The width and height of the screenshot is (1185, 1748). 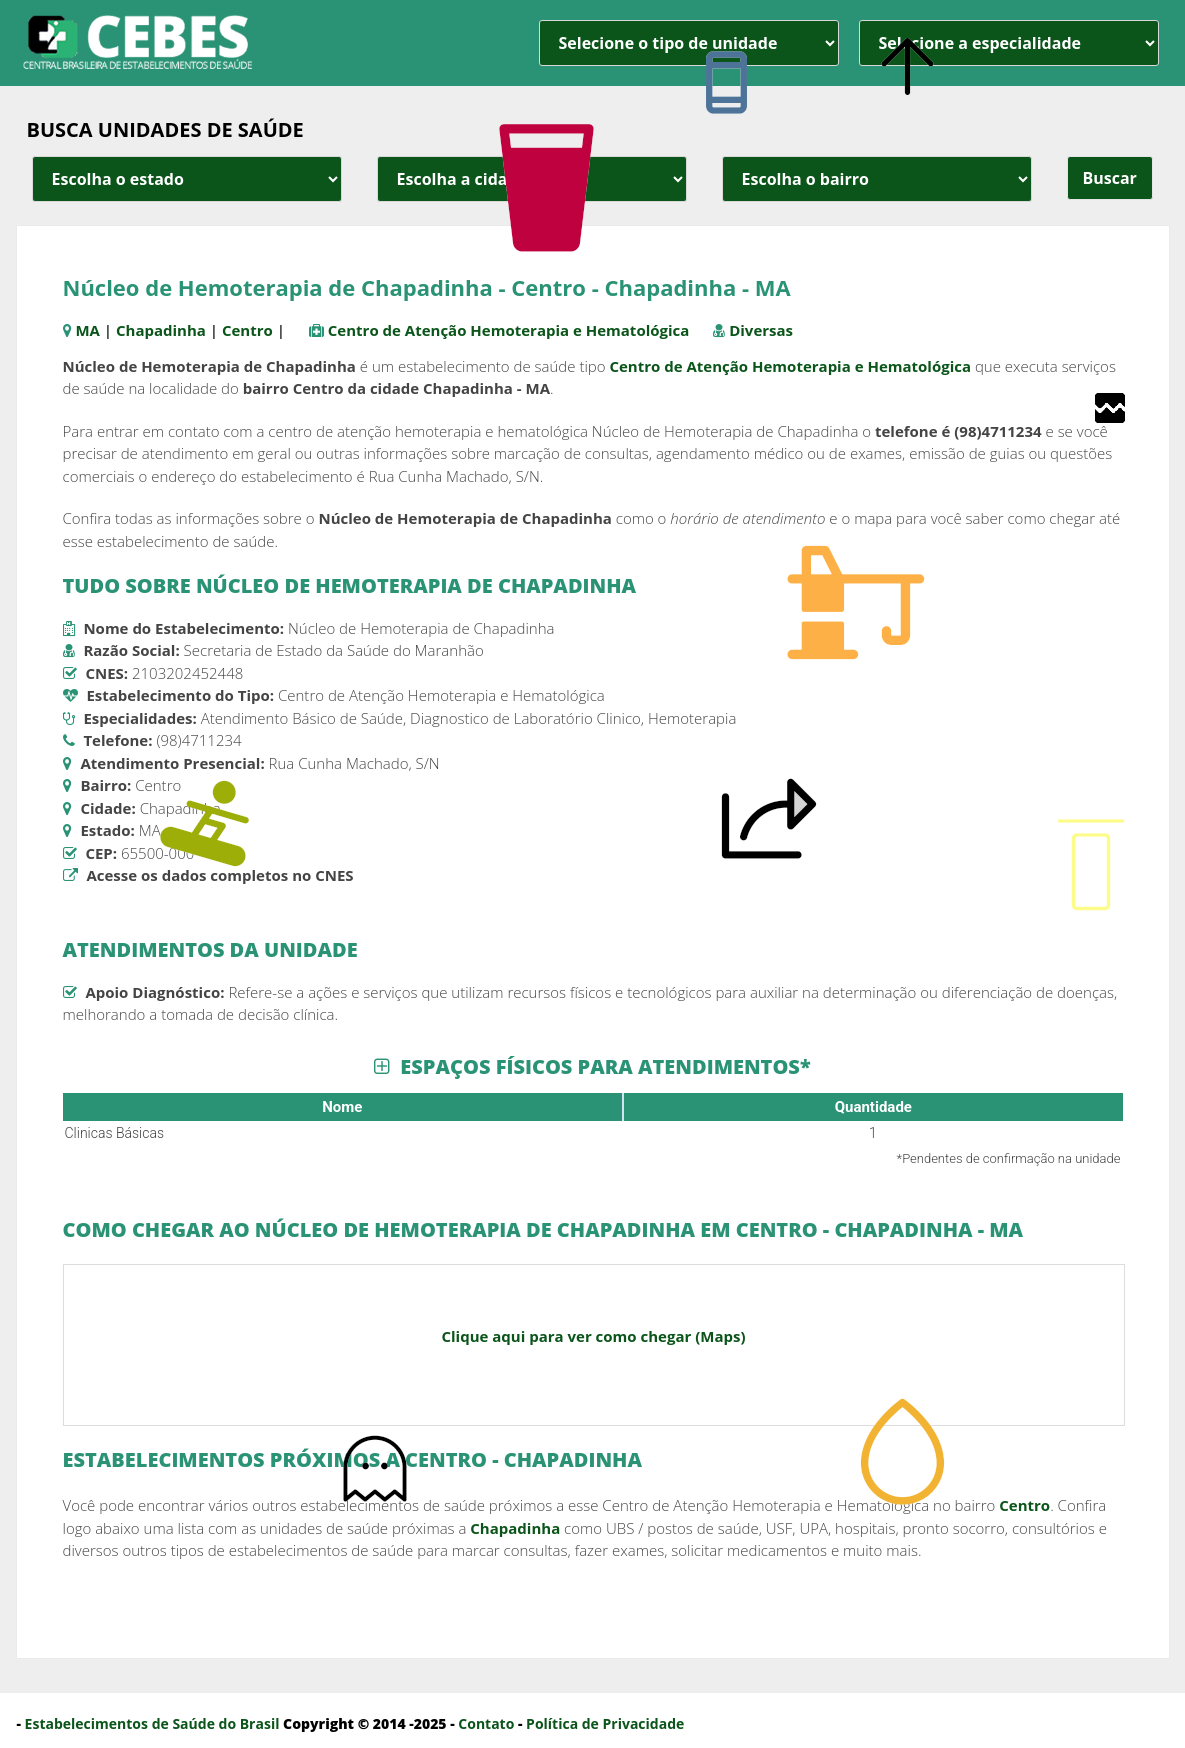 I want to click on access snowboarding or winter sports features, so click(x=209, y=823).